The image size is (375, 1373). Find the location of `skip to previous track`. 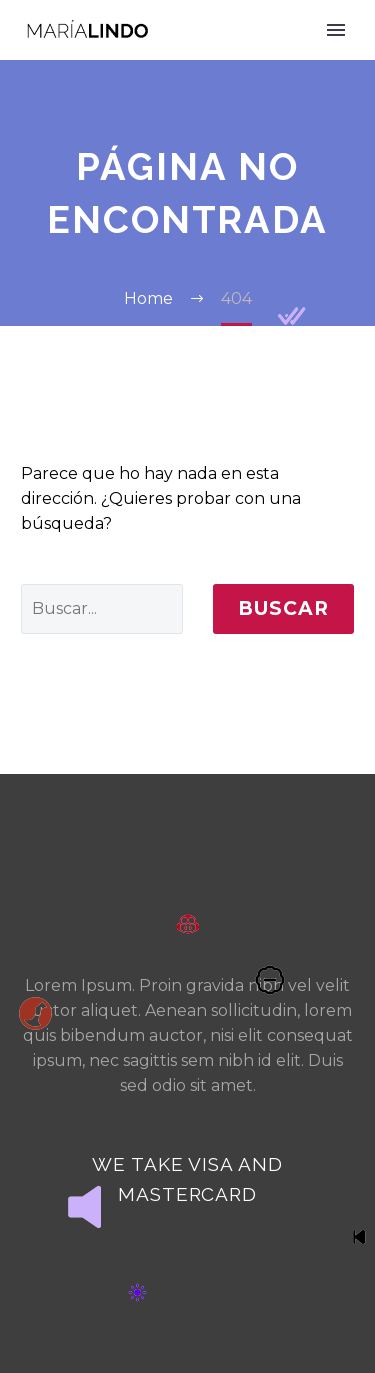

skip to previous track is located at coordinates (359, 1237).